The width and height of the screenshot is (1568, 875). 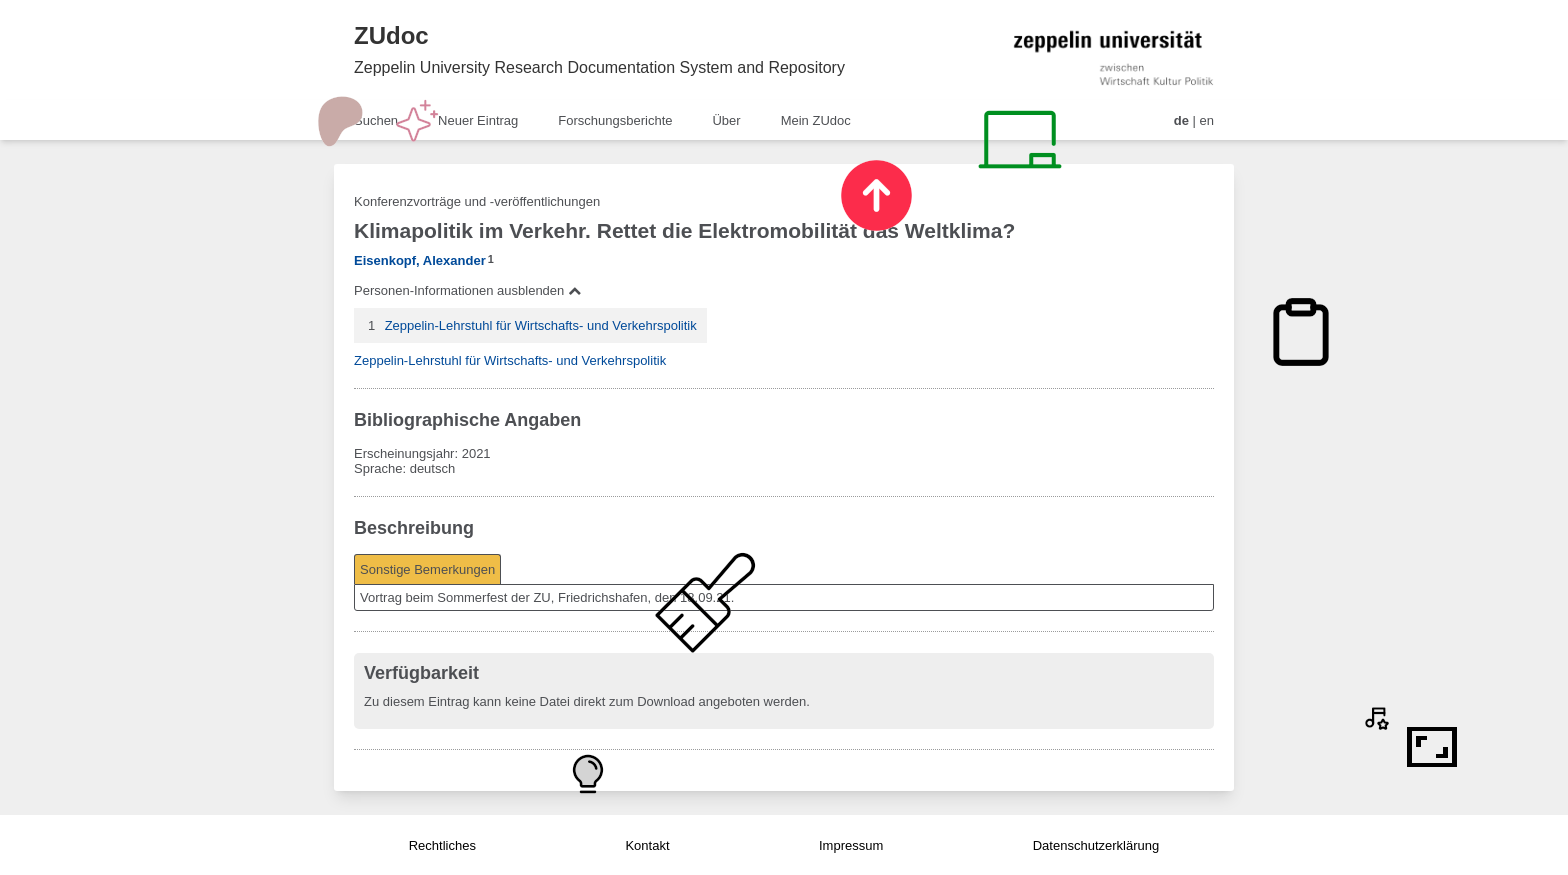 What do you see at coordinates (338, 120) in the screenshot?
I see `link to patreon creator page` at bounding box center [338, 120].